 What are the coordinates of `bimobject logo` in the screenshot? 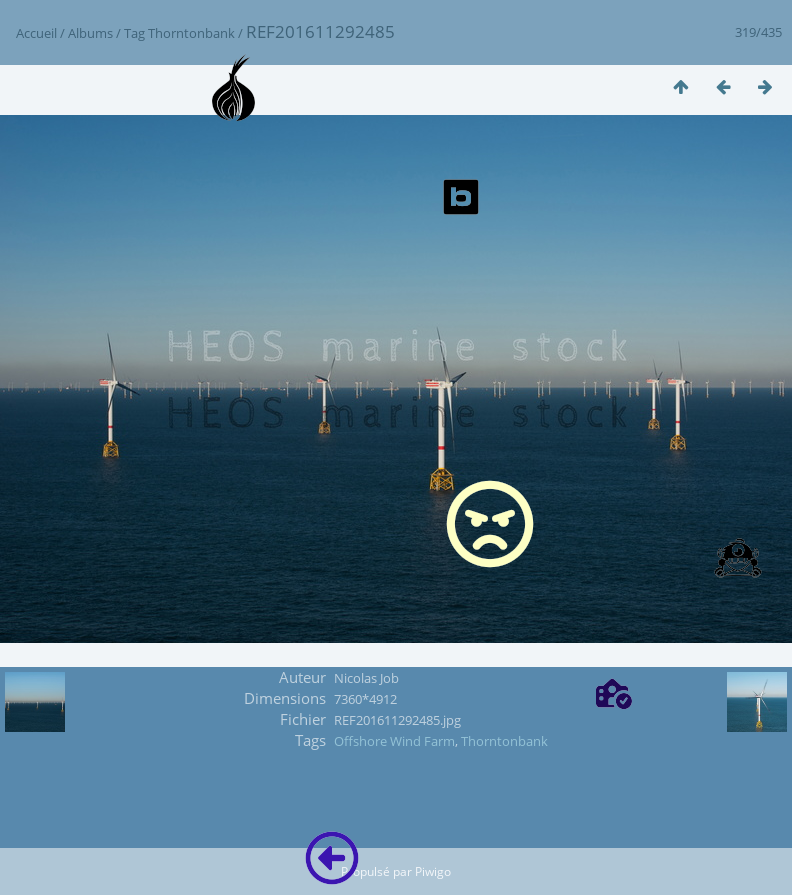 It's located at (461, 197).